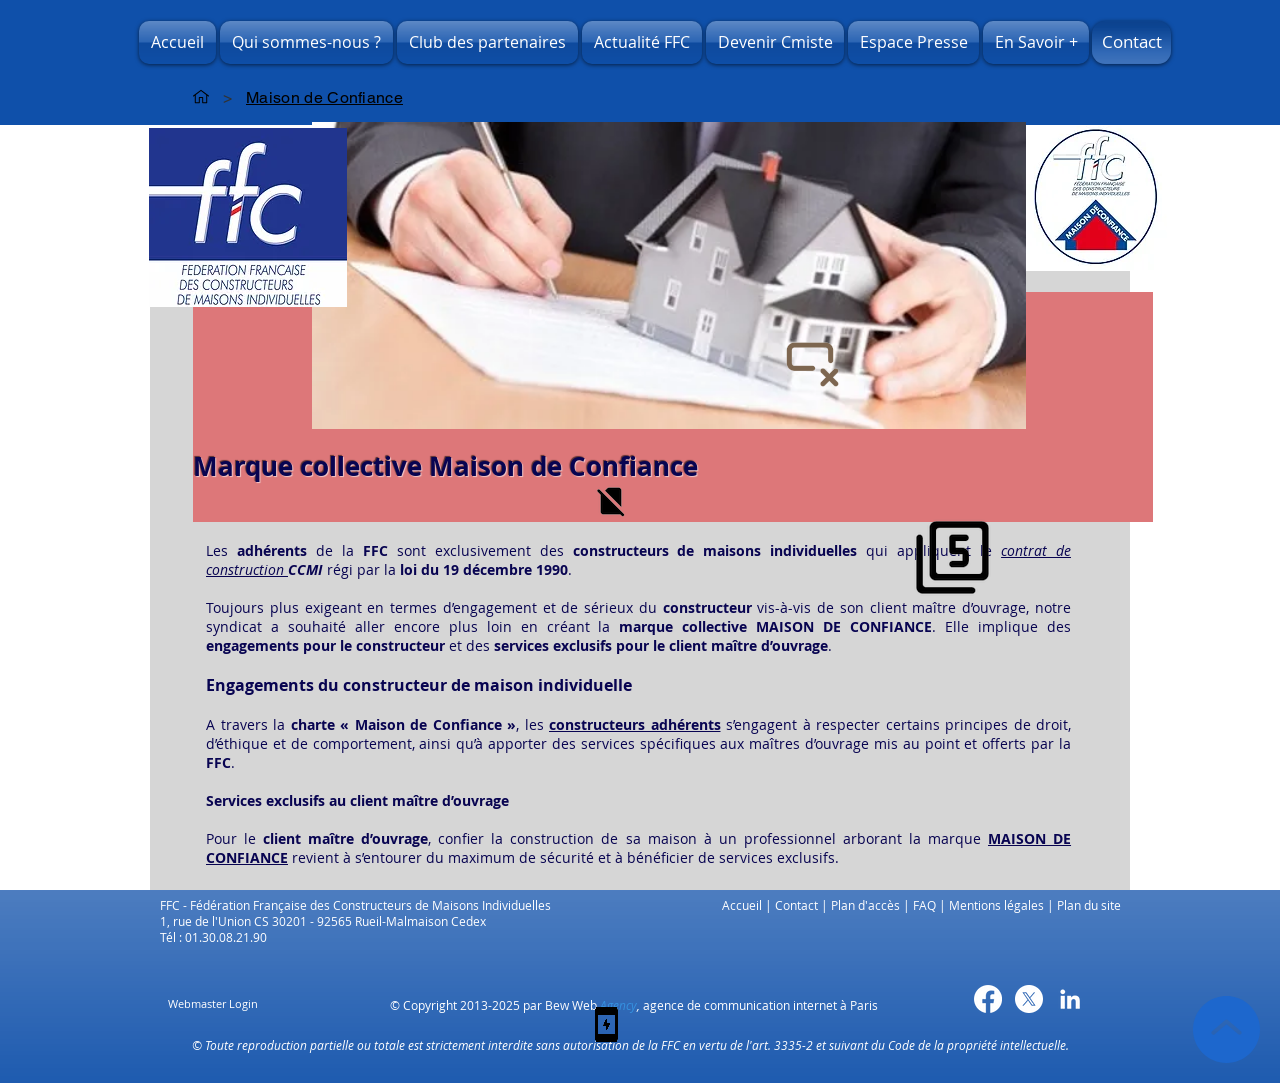  What do you see at coordinates (810, 358) in the screenshot?
I see `clear input field` at bounding box center [810, 358].